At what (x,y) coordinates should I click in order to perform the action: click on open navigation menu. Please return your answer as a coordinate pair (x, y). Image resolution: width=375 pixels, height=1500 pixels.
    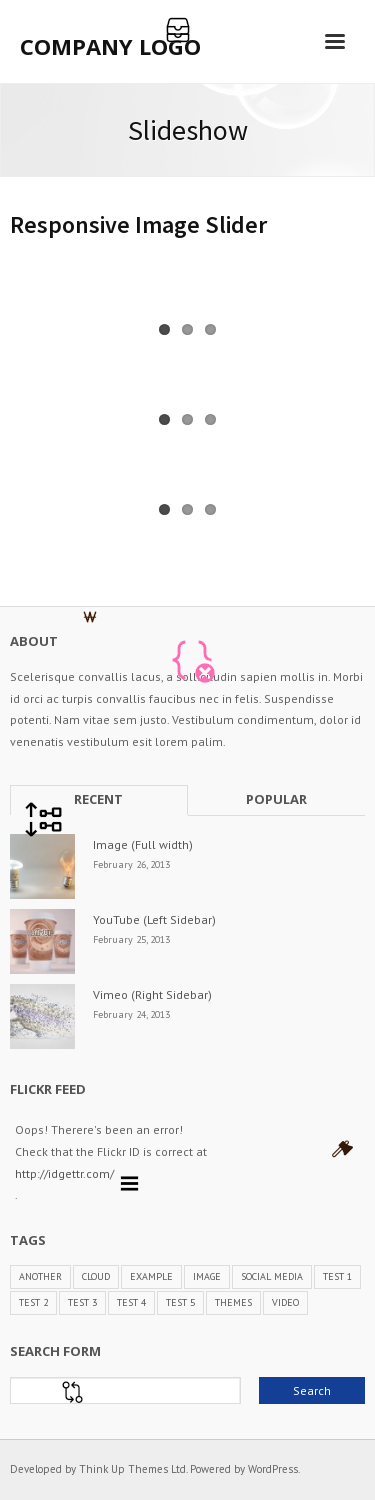
    Looking at the image, I should click on (129, 1183).